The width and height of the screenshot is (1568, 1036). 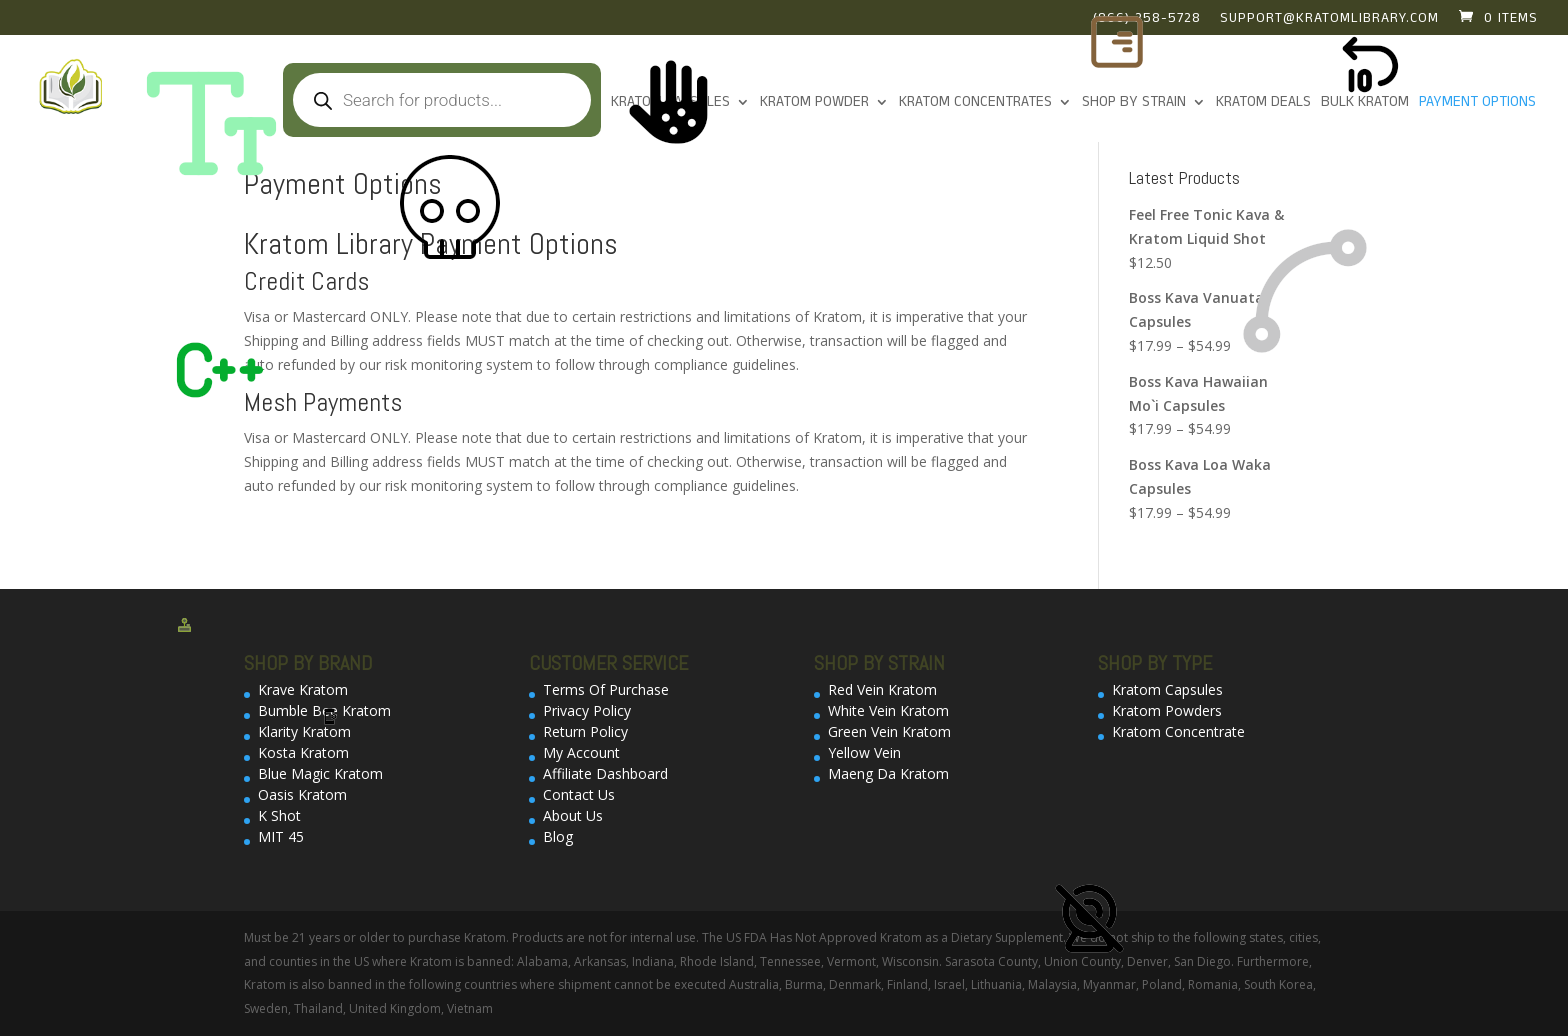 I want to click on draw a curved path or bezier line, so click(x=1305, y=291).